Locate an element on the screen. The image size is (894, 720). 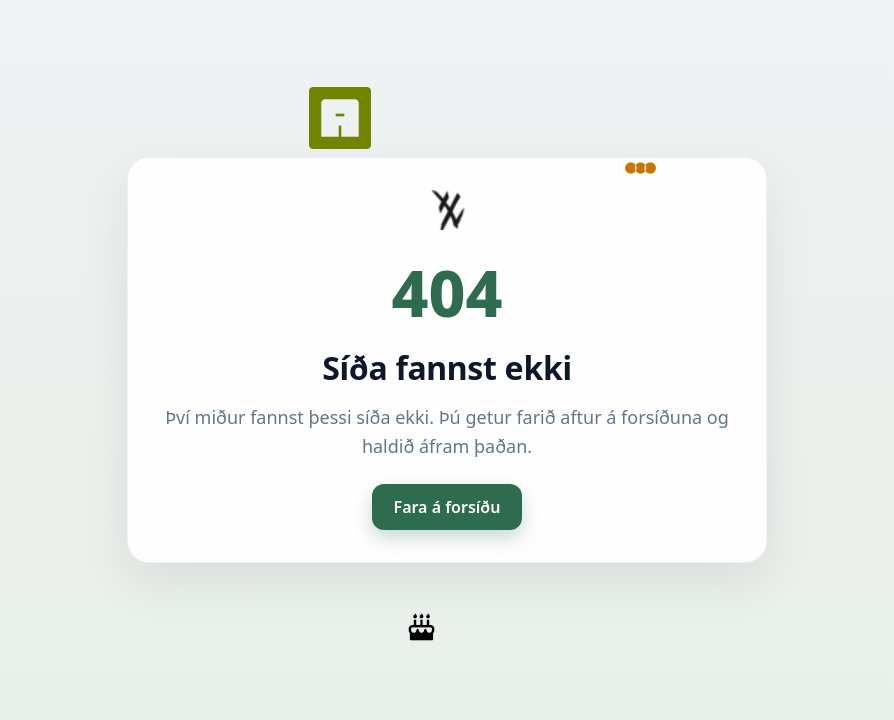
view birthday or celebration events is located at coordinates (421, 627).